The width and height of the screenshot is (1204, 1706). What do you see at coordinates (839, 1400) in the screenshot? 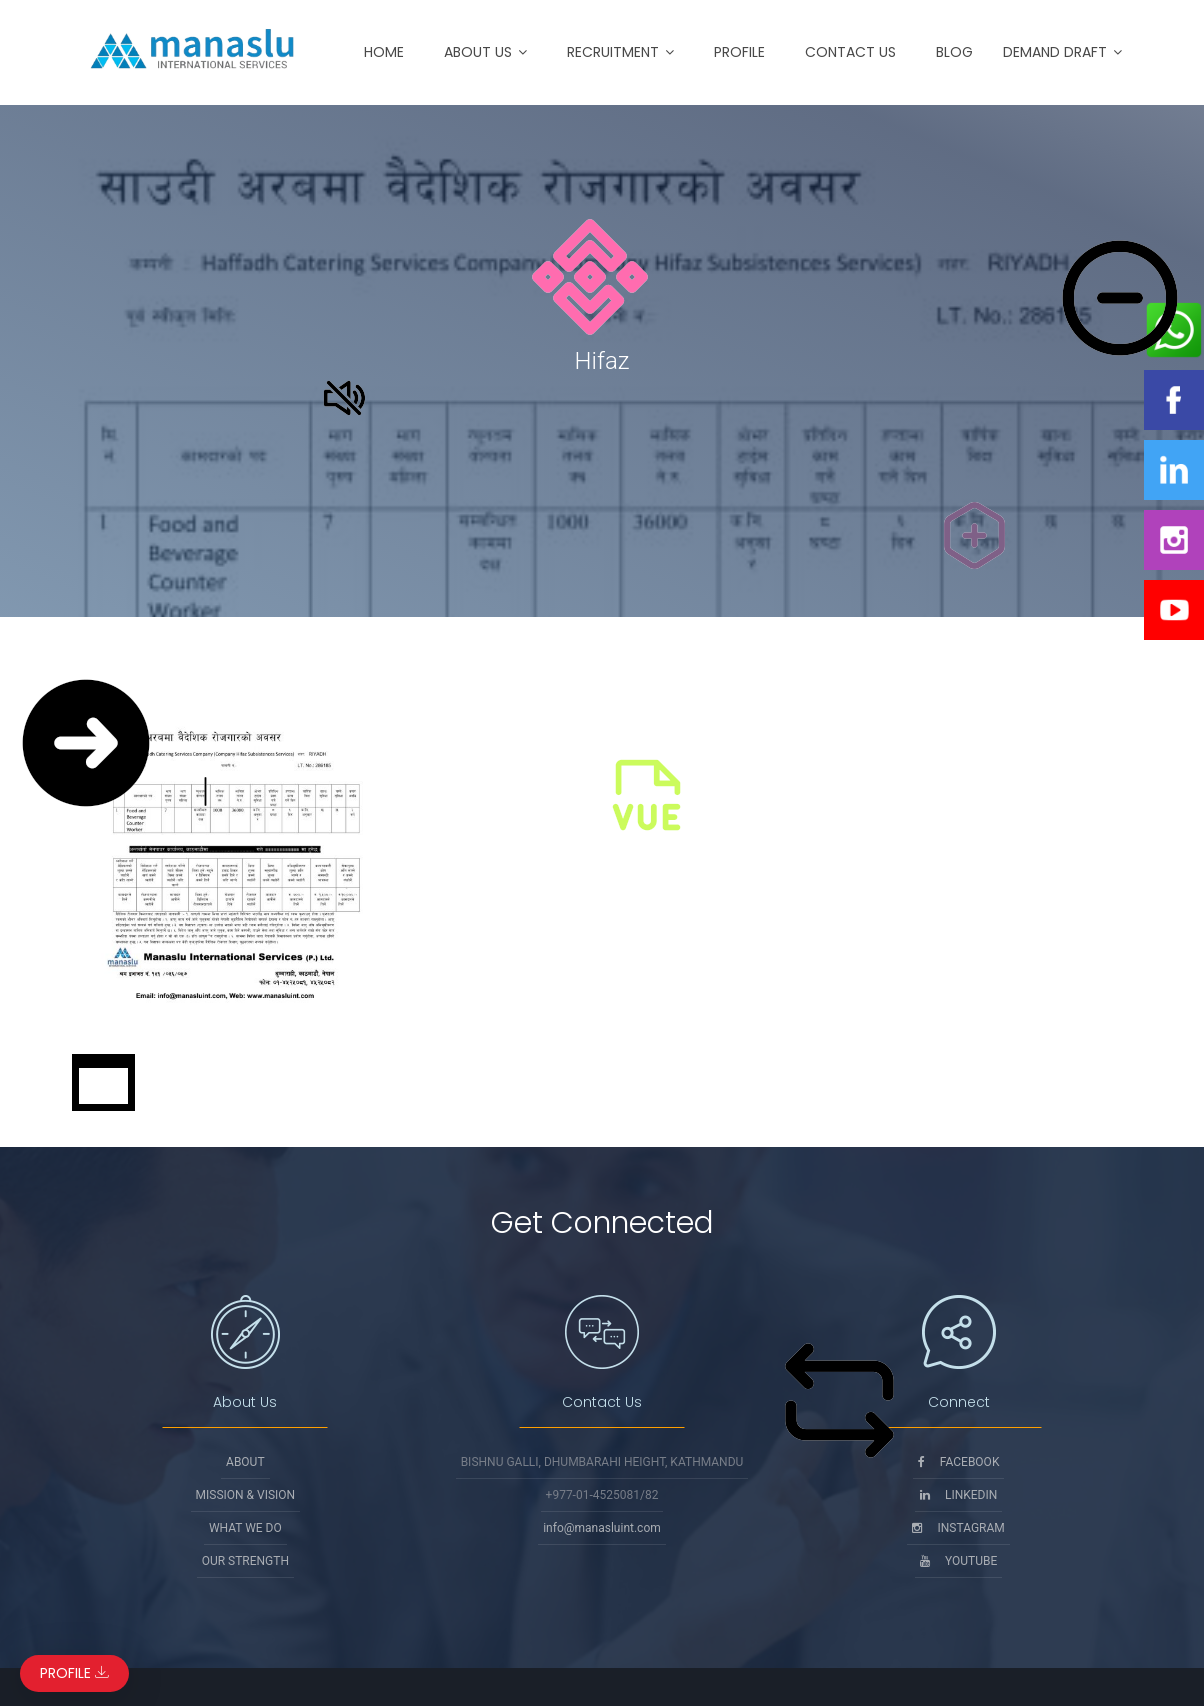
I see `toggle repeat or loop mode` at bounding box center [839, 1400].